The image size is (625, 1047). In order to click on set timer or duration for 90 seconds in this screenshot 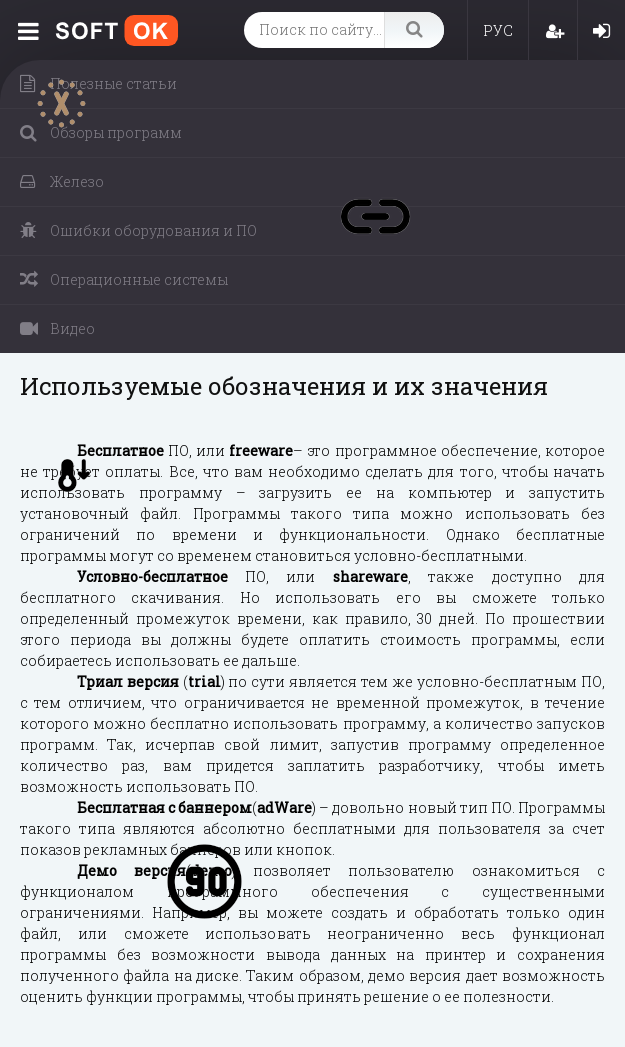, I will do `click(204, 881)`.